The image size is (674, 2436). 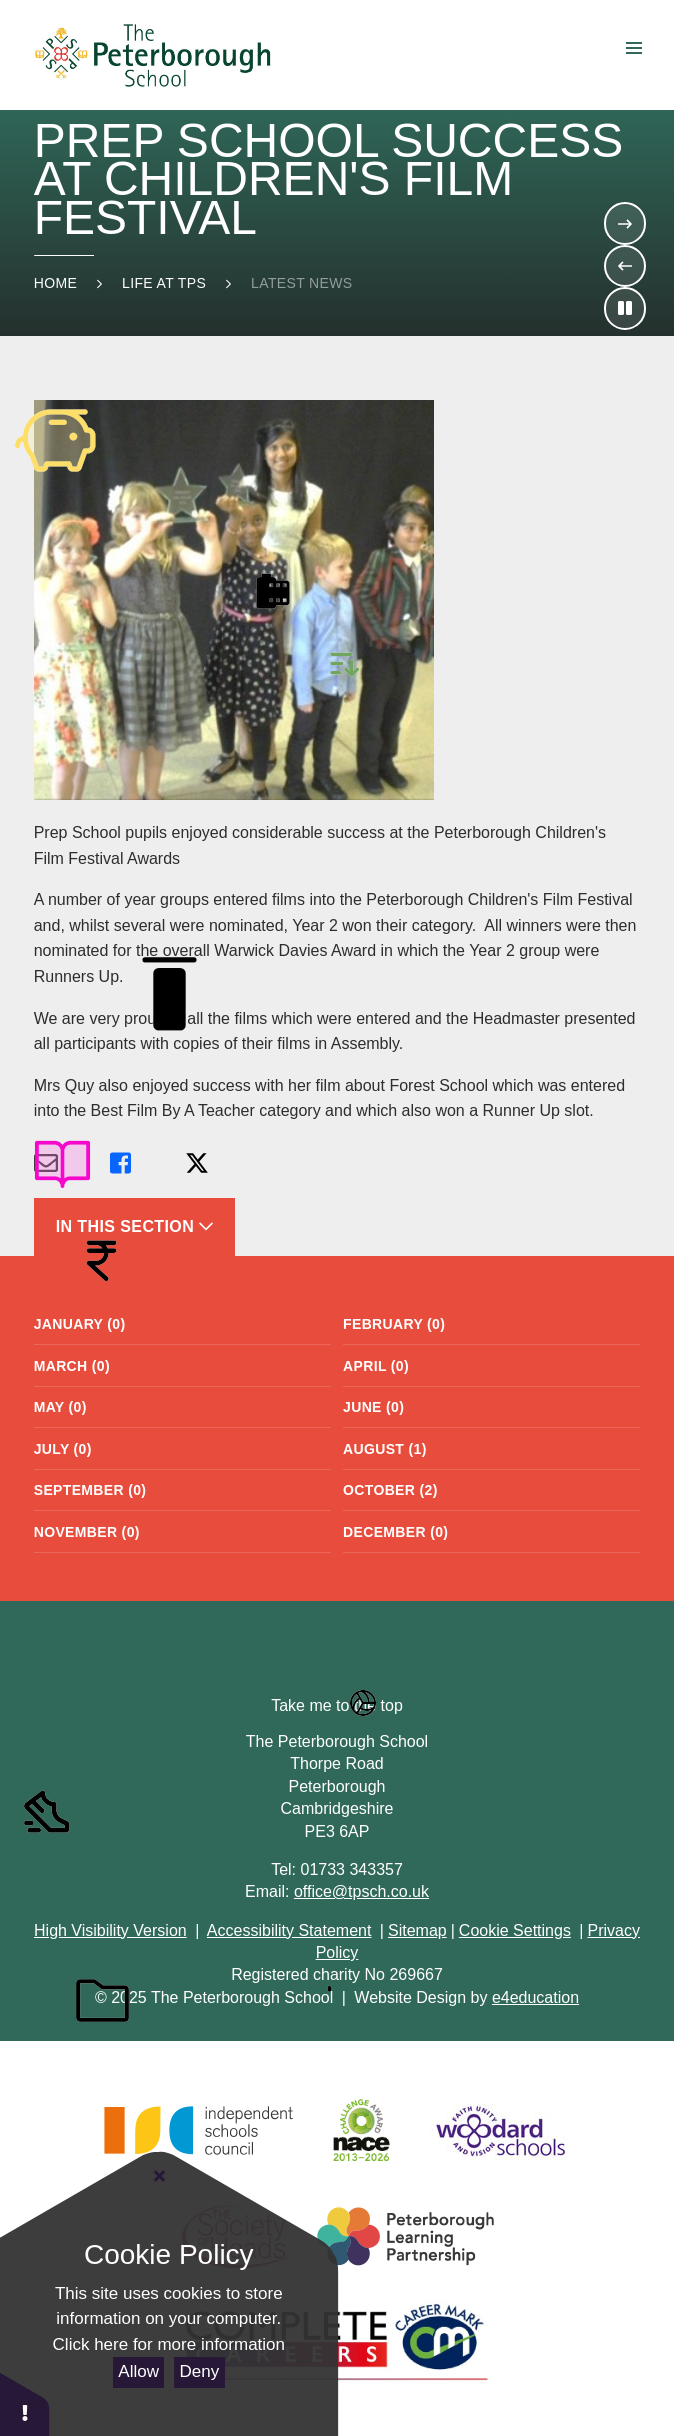 What do you see at coordinates (56, 440) in the screenshot?
I see `access savings or budget features` at bounding box center [56, 440].